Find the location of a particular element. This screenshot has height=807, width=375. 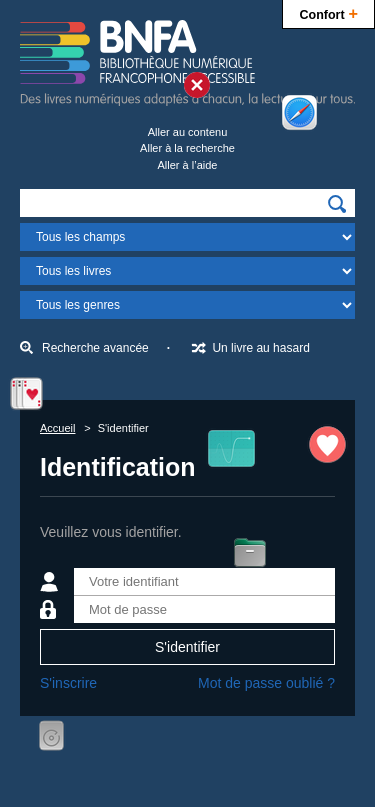

open Safari web browser is located at coordinates (299, 112).